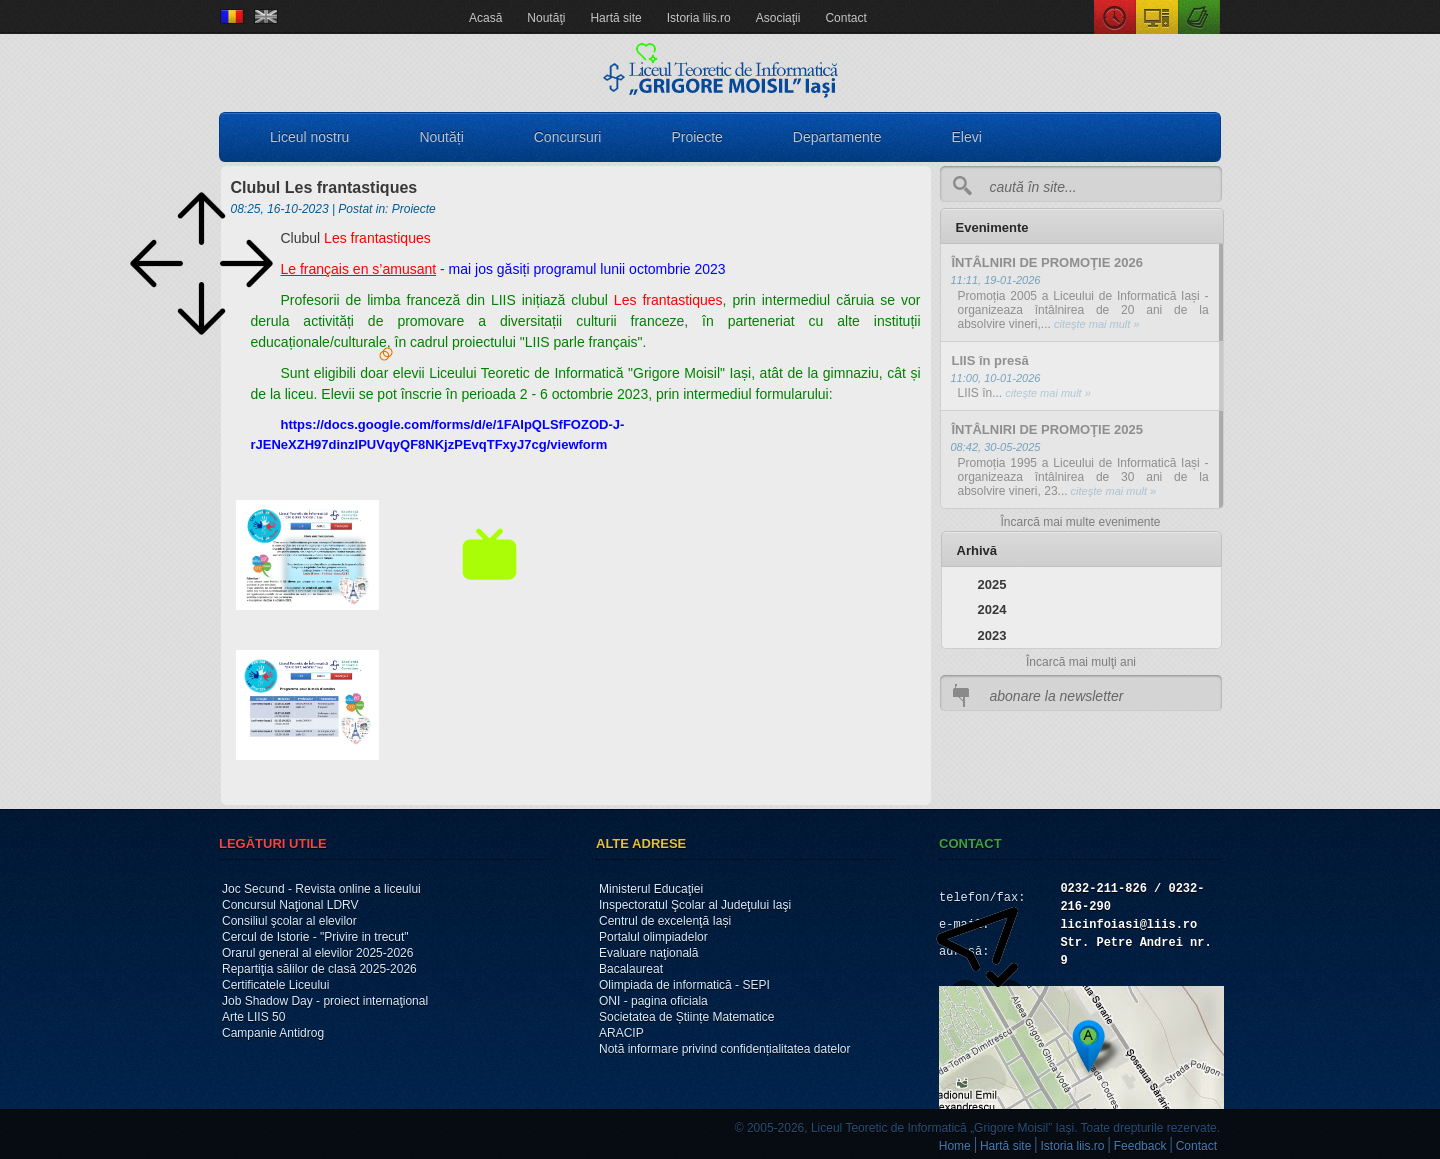 The width and height of the screenshot is (1440, 1159). Describe the element at coordinates (646, 52) in the screenshot. I see `add to favorites with AI-powered recommendations` at that location.